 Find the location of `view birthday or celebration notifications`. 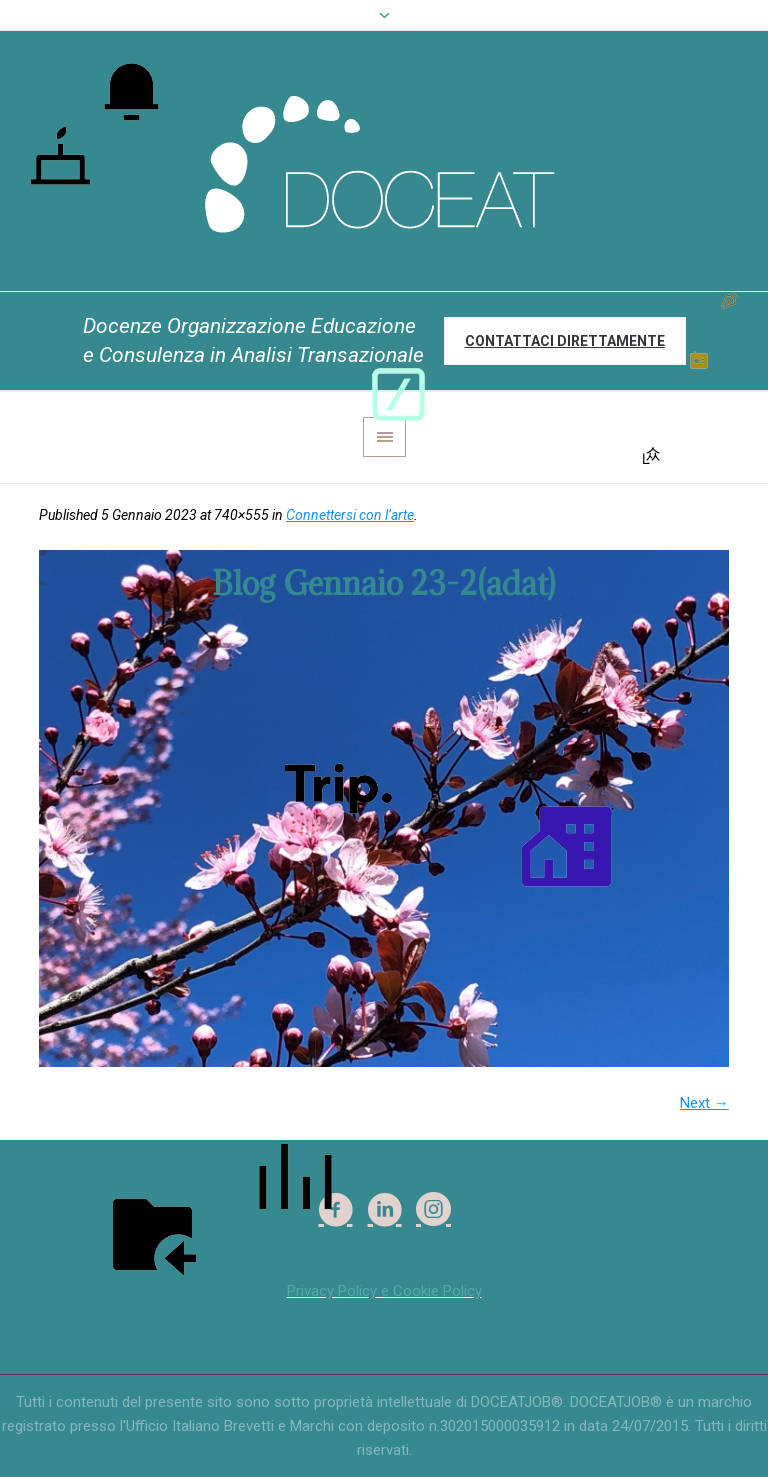

view birthday or celebration notifications is located at coordinates (60, 157).